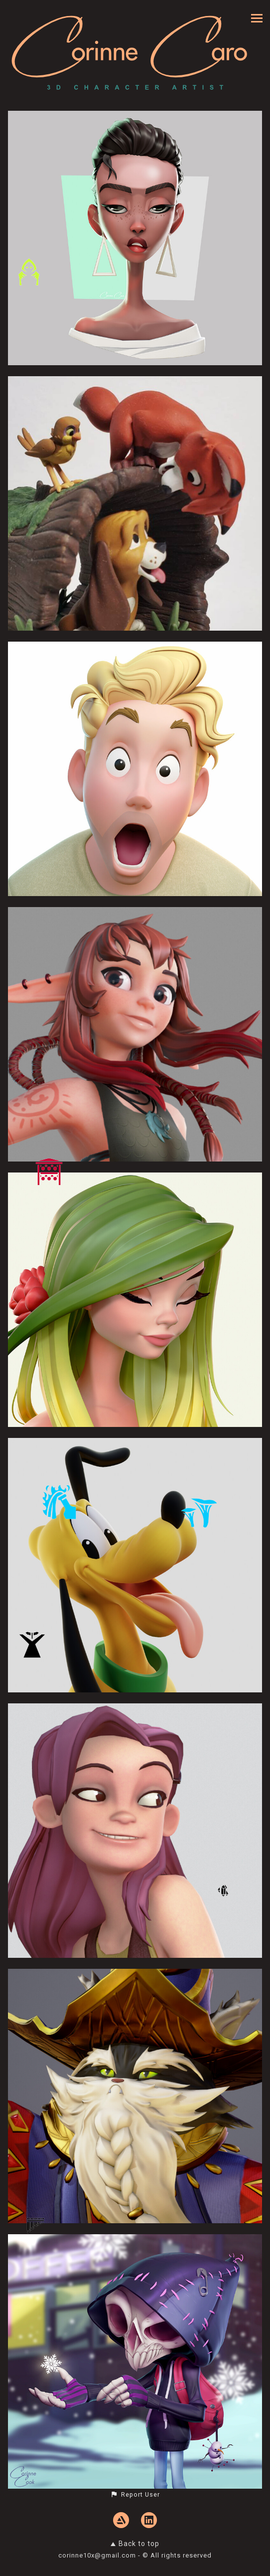 This screenshot has width=270, height=2576. I want to click on select molotov cocktail weapon or item, so click(59, 1502).